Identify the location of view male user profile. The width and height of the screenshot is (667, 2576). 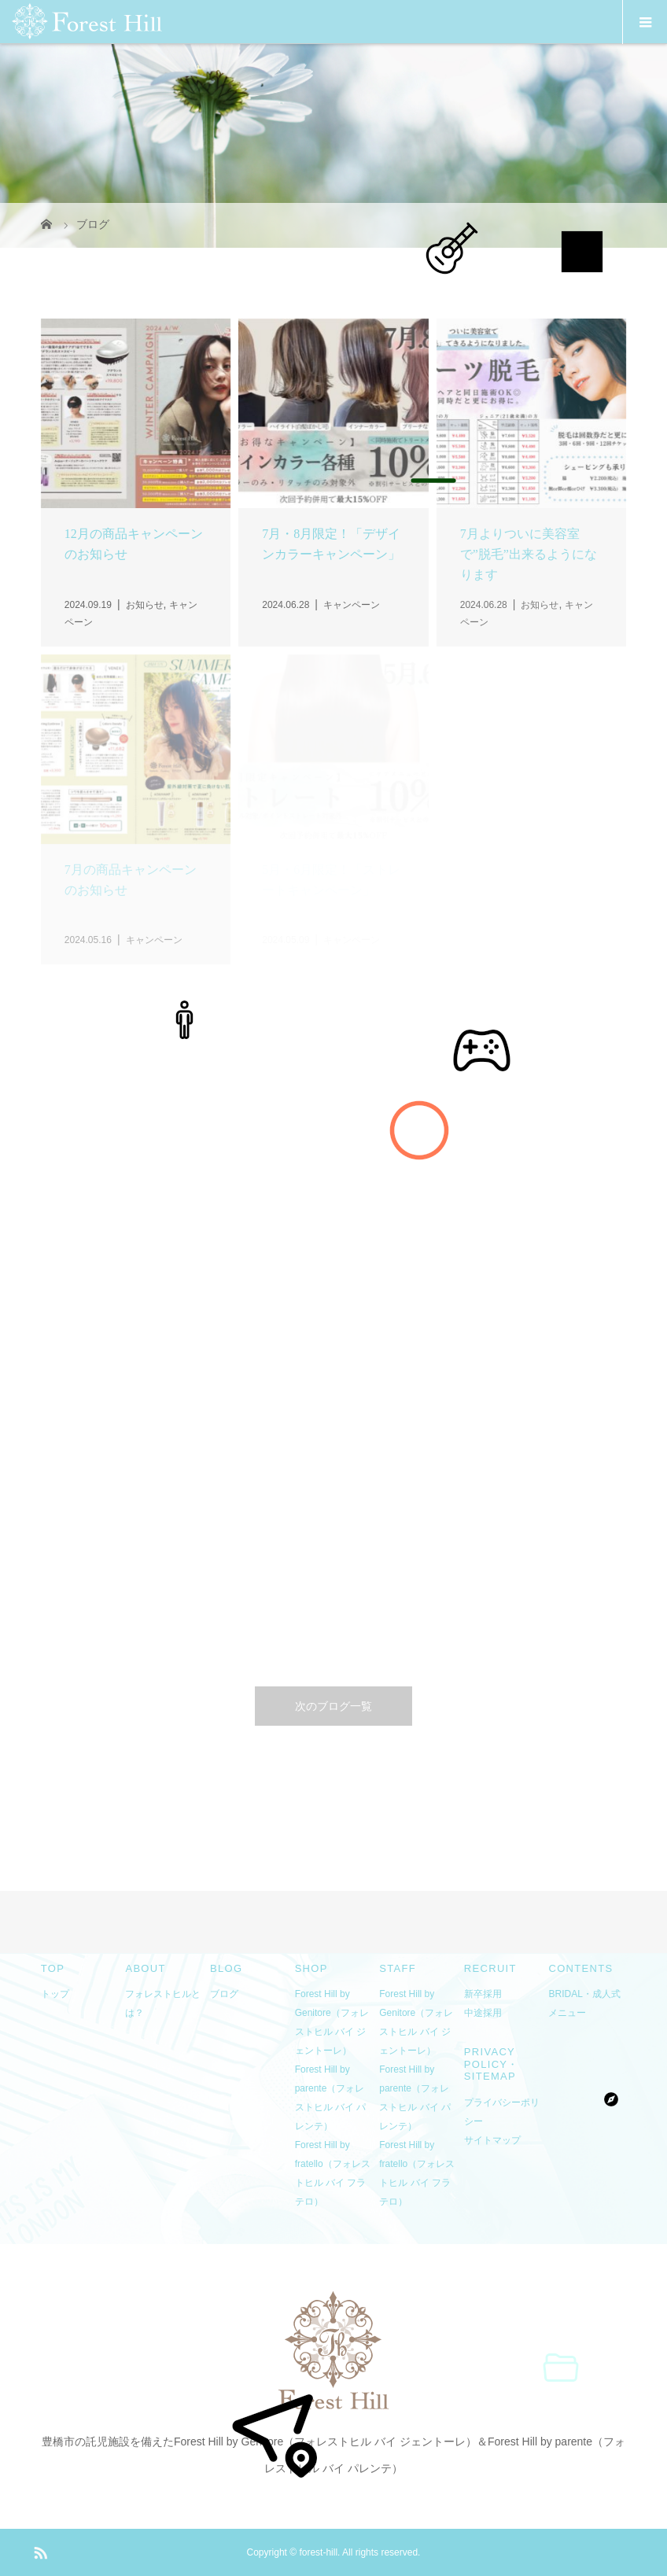
(184, 1019).